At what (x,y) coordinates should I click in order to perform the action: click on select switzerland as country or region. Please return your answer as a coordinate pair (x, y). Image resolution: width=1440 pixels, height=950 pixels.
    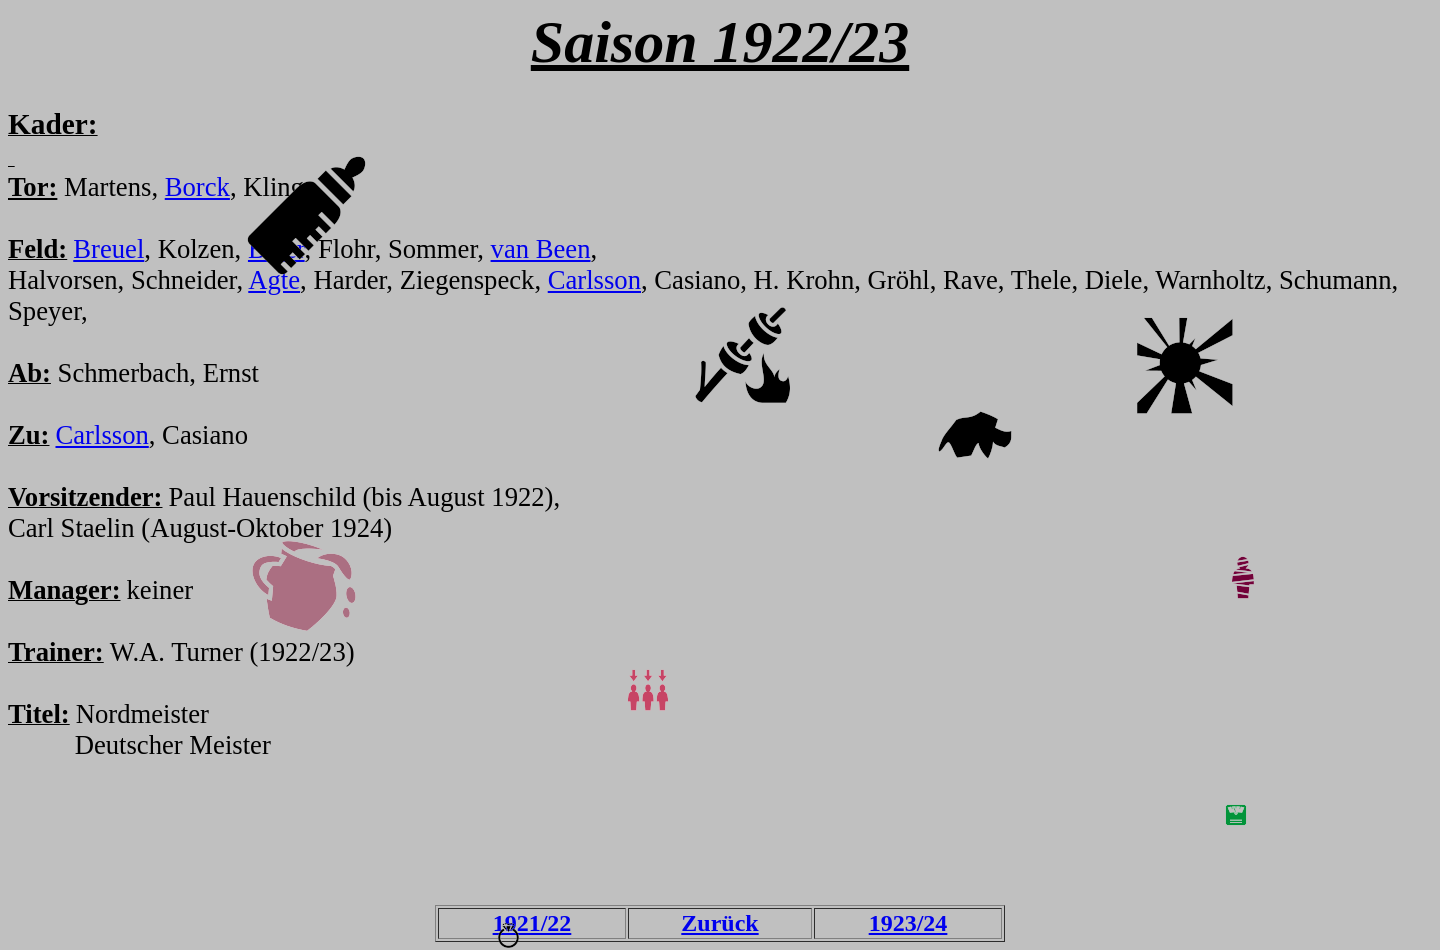
    Looking at the image, I should click on (975, 435).